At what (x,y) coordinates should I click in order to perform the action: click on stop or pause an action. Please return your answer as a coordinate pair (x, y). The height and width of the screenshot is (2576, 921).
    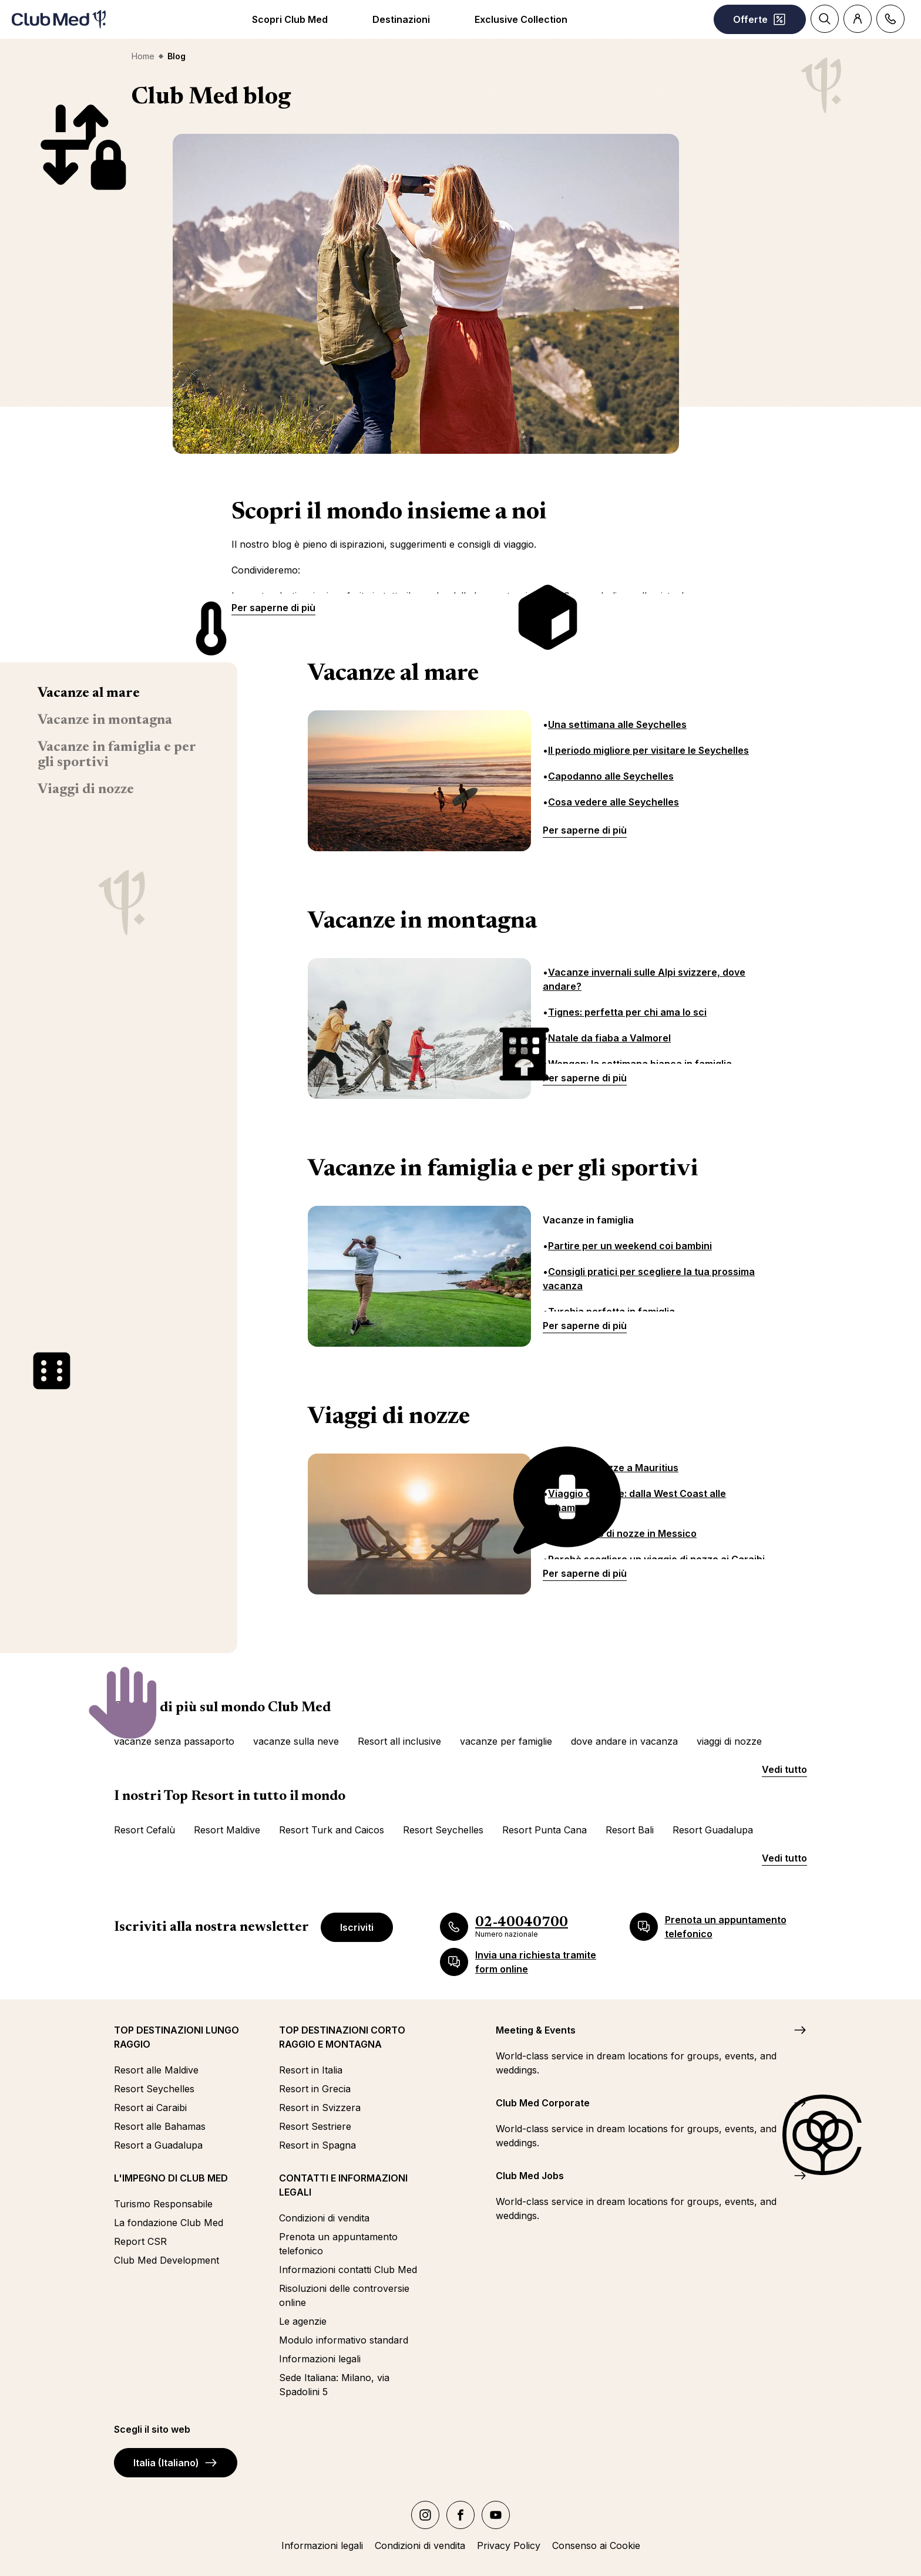
    Looking at the image, I should click on (125, 1702).